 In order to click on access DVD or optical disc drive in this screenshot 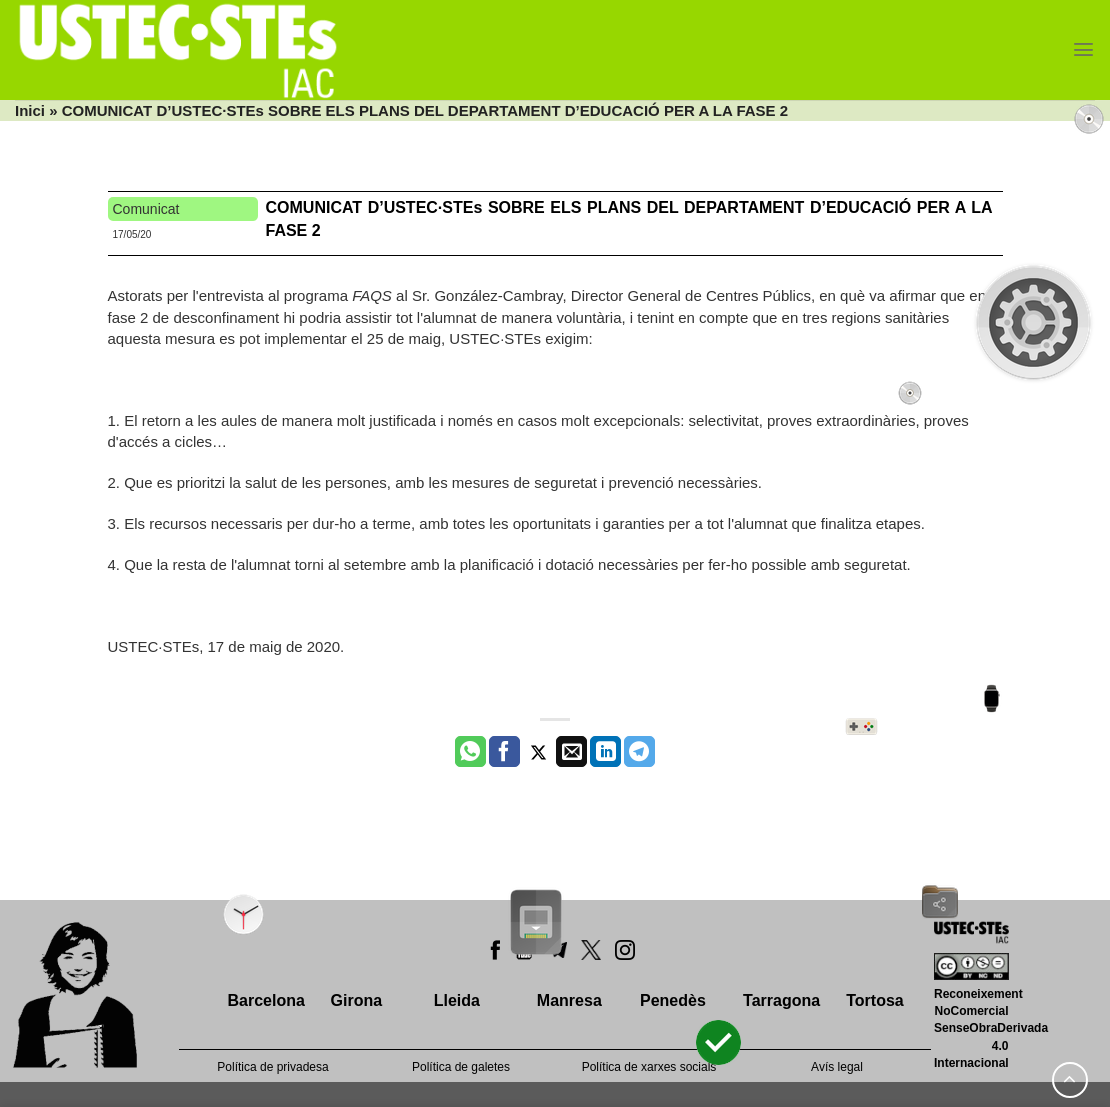, I will do `click(1089, 119)`.